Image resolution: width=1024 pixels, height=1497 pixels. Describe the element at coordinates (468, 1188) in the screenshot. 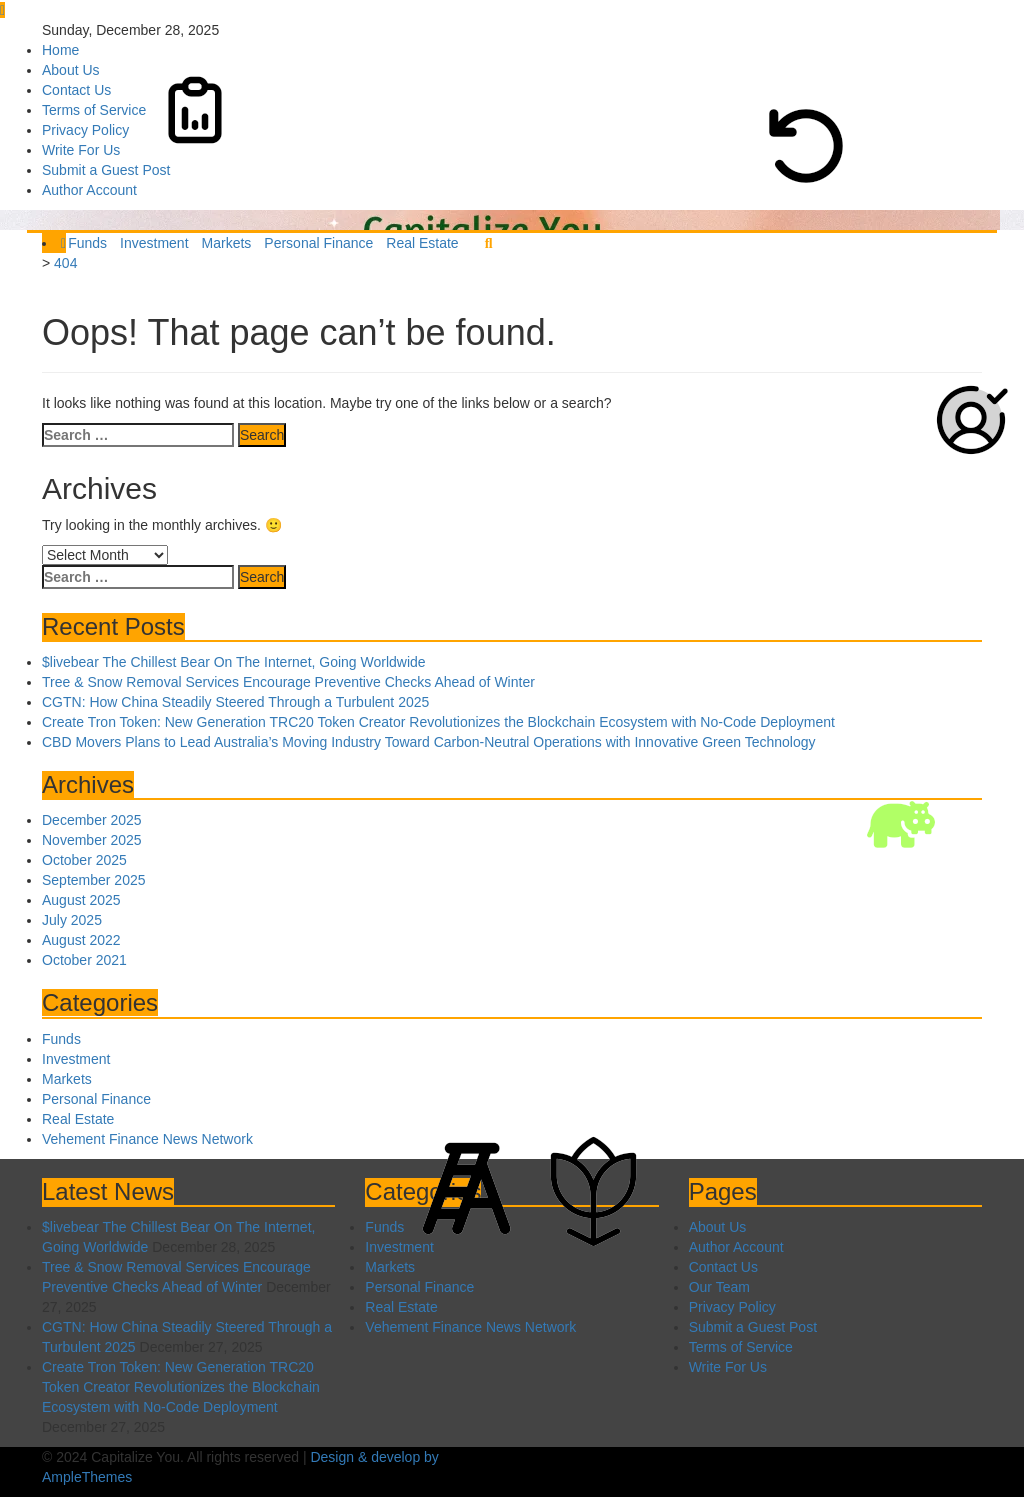

I see `access tools or equipment section` at that location.